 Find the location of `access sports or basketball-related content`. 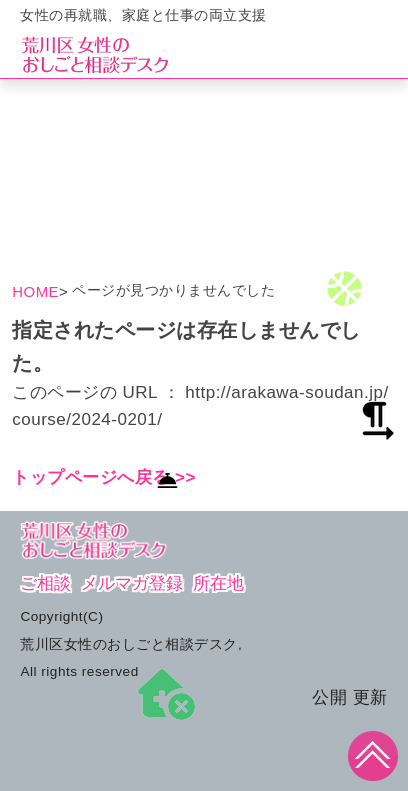

access sports or basketball-related content is located at coordinates (344, 288).